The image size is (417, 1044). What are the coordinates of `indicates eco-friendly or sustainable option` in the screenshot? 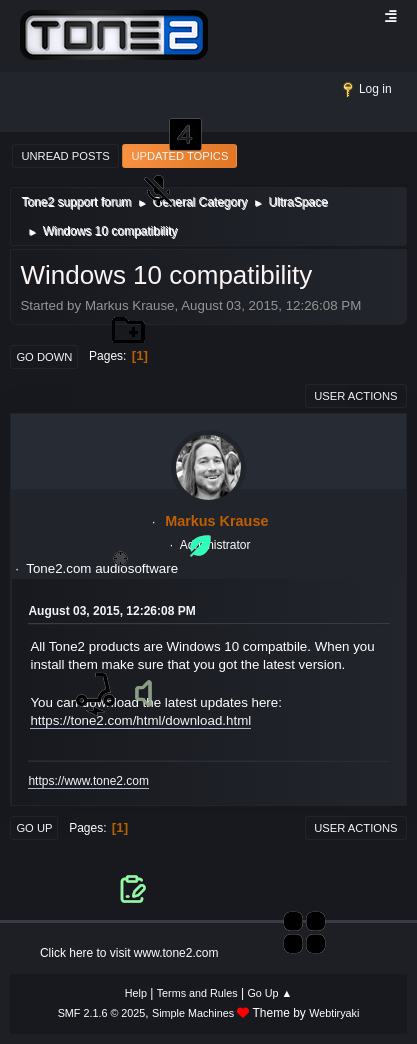 It's located at (200, 546).